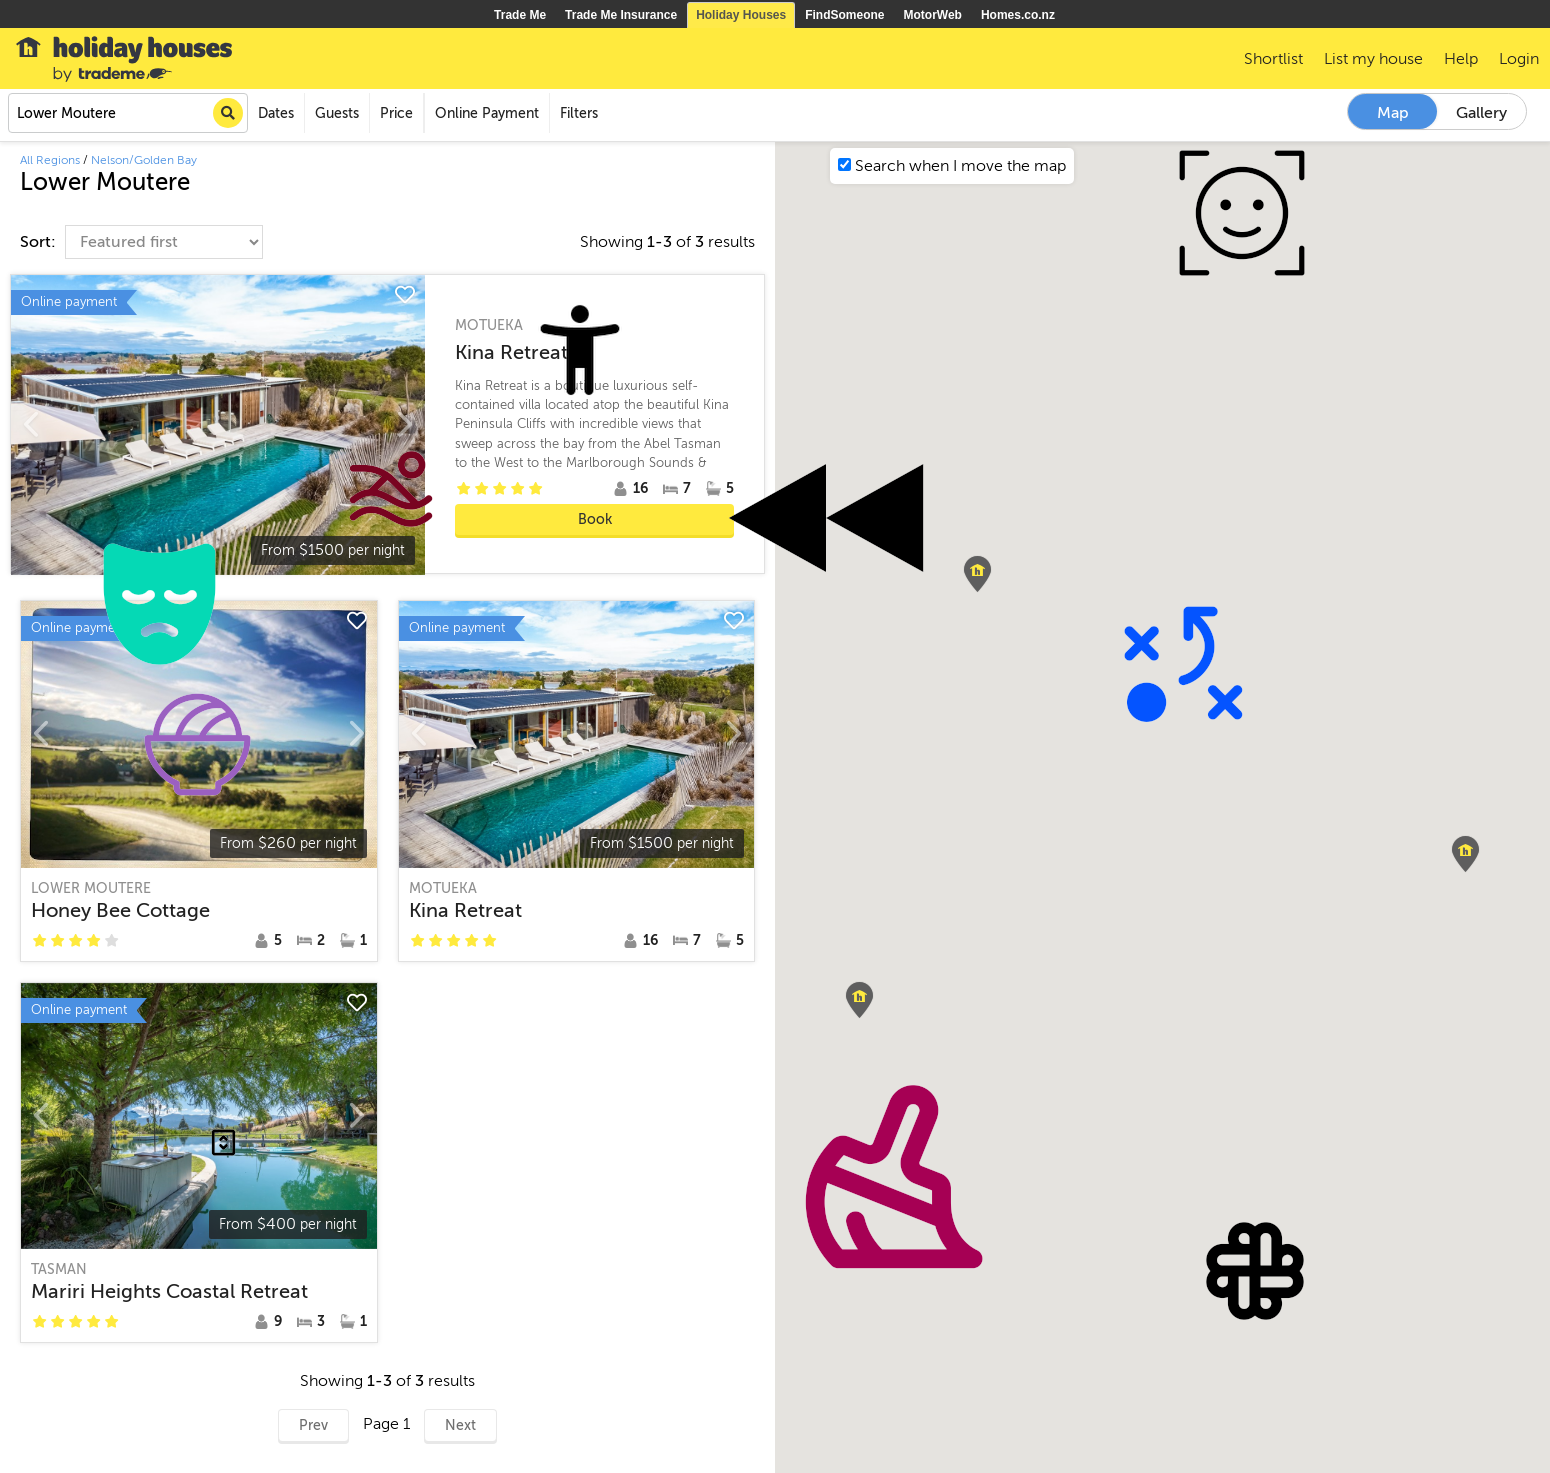 This screenshot has width=1550, height=1473. I want to click on access elevator controls or floor selection, so click(223, 1142).